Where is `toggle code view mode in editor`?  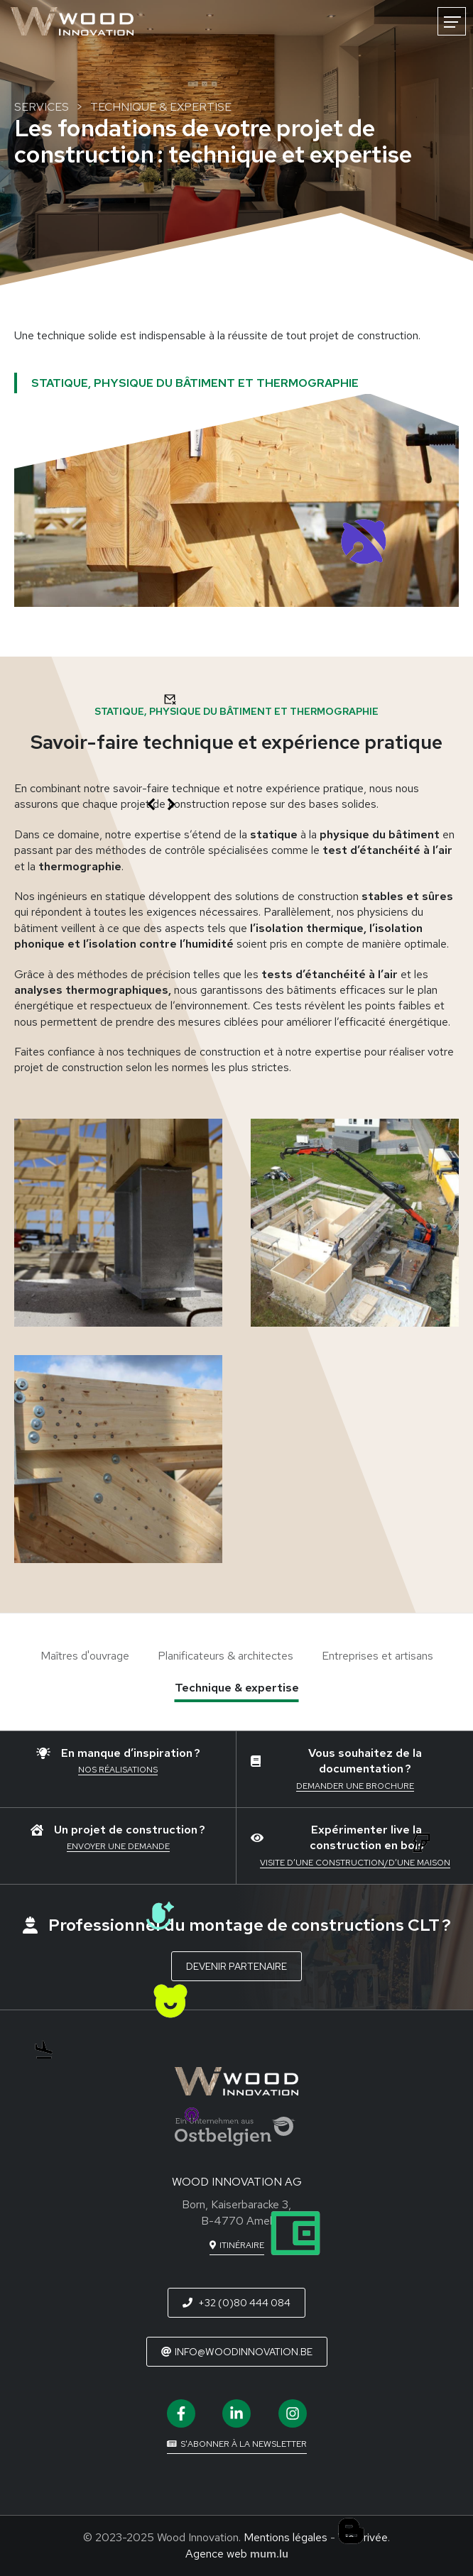
toggle code view mode in editor is located at coordinates (161, 804).